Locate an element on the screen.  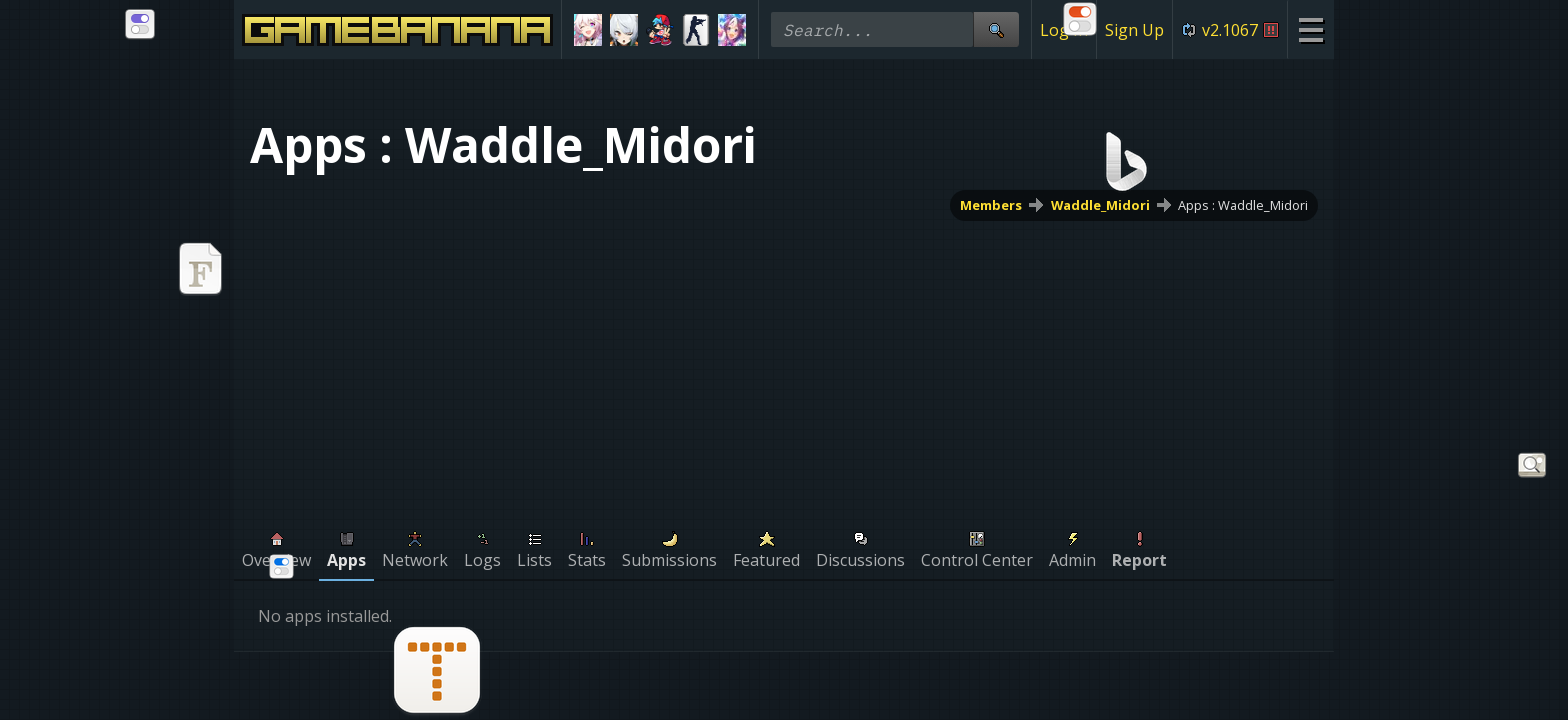
open tipp10 typing tutor application is located at coordinates (437, 670).